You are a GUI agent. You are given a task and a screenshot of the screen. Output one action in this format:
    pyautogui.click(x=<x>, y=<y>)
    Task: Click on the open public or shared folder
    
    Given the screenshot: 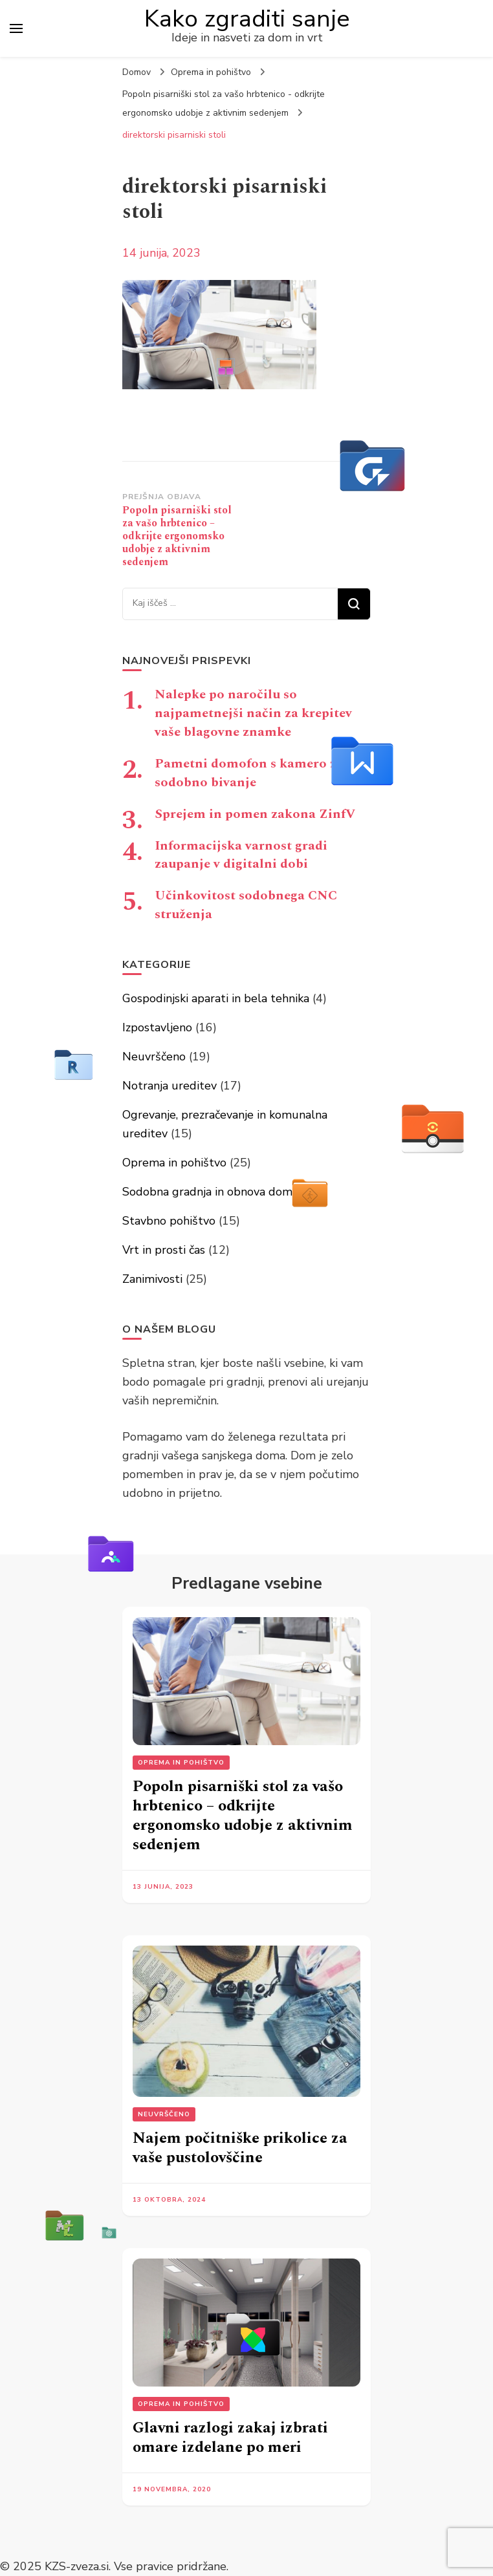 What is the action you would take?
    pyautogui.click(x=310, y=1193)
    